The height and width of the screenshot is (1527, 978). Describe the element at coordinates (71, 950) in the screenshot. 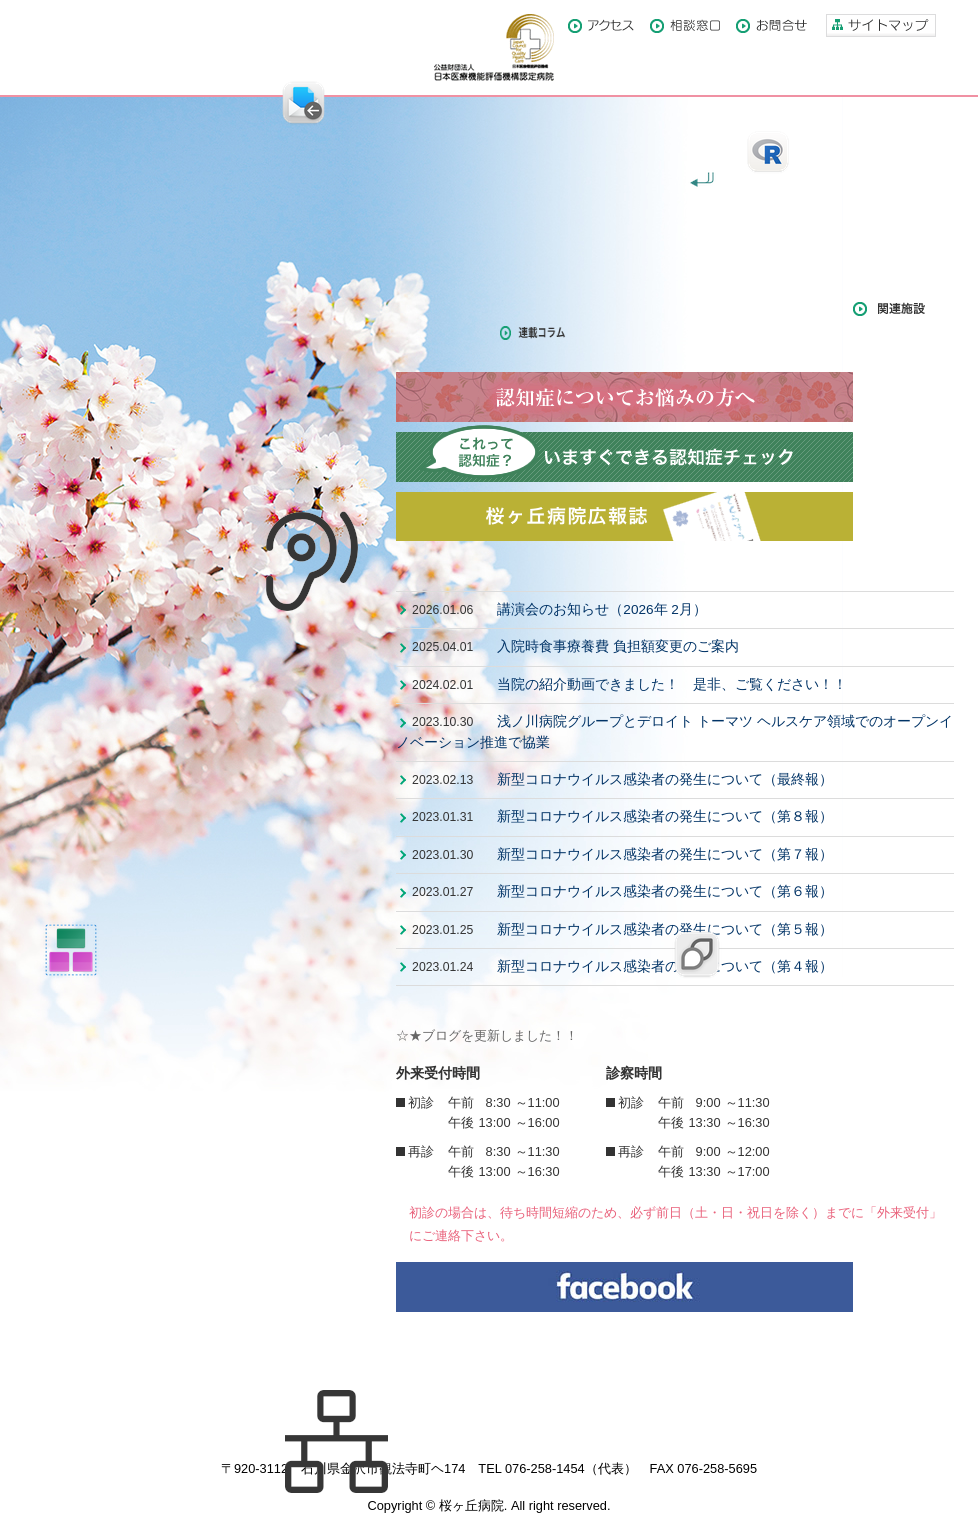

I see `select all items in the current view` at that location.